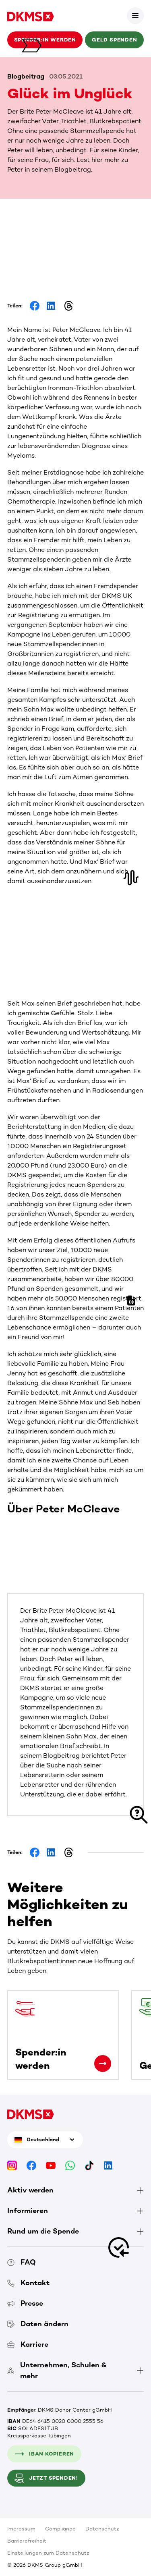 This screenshot has width=151, height=2576. What do you see at coordinates (131, 1300) in the screenshot?
I see `access audio or media file` at bounding box center [131, 1300].